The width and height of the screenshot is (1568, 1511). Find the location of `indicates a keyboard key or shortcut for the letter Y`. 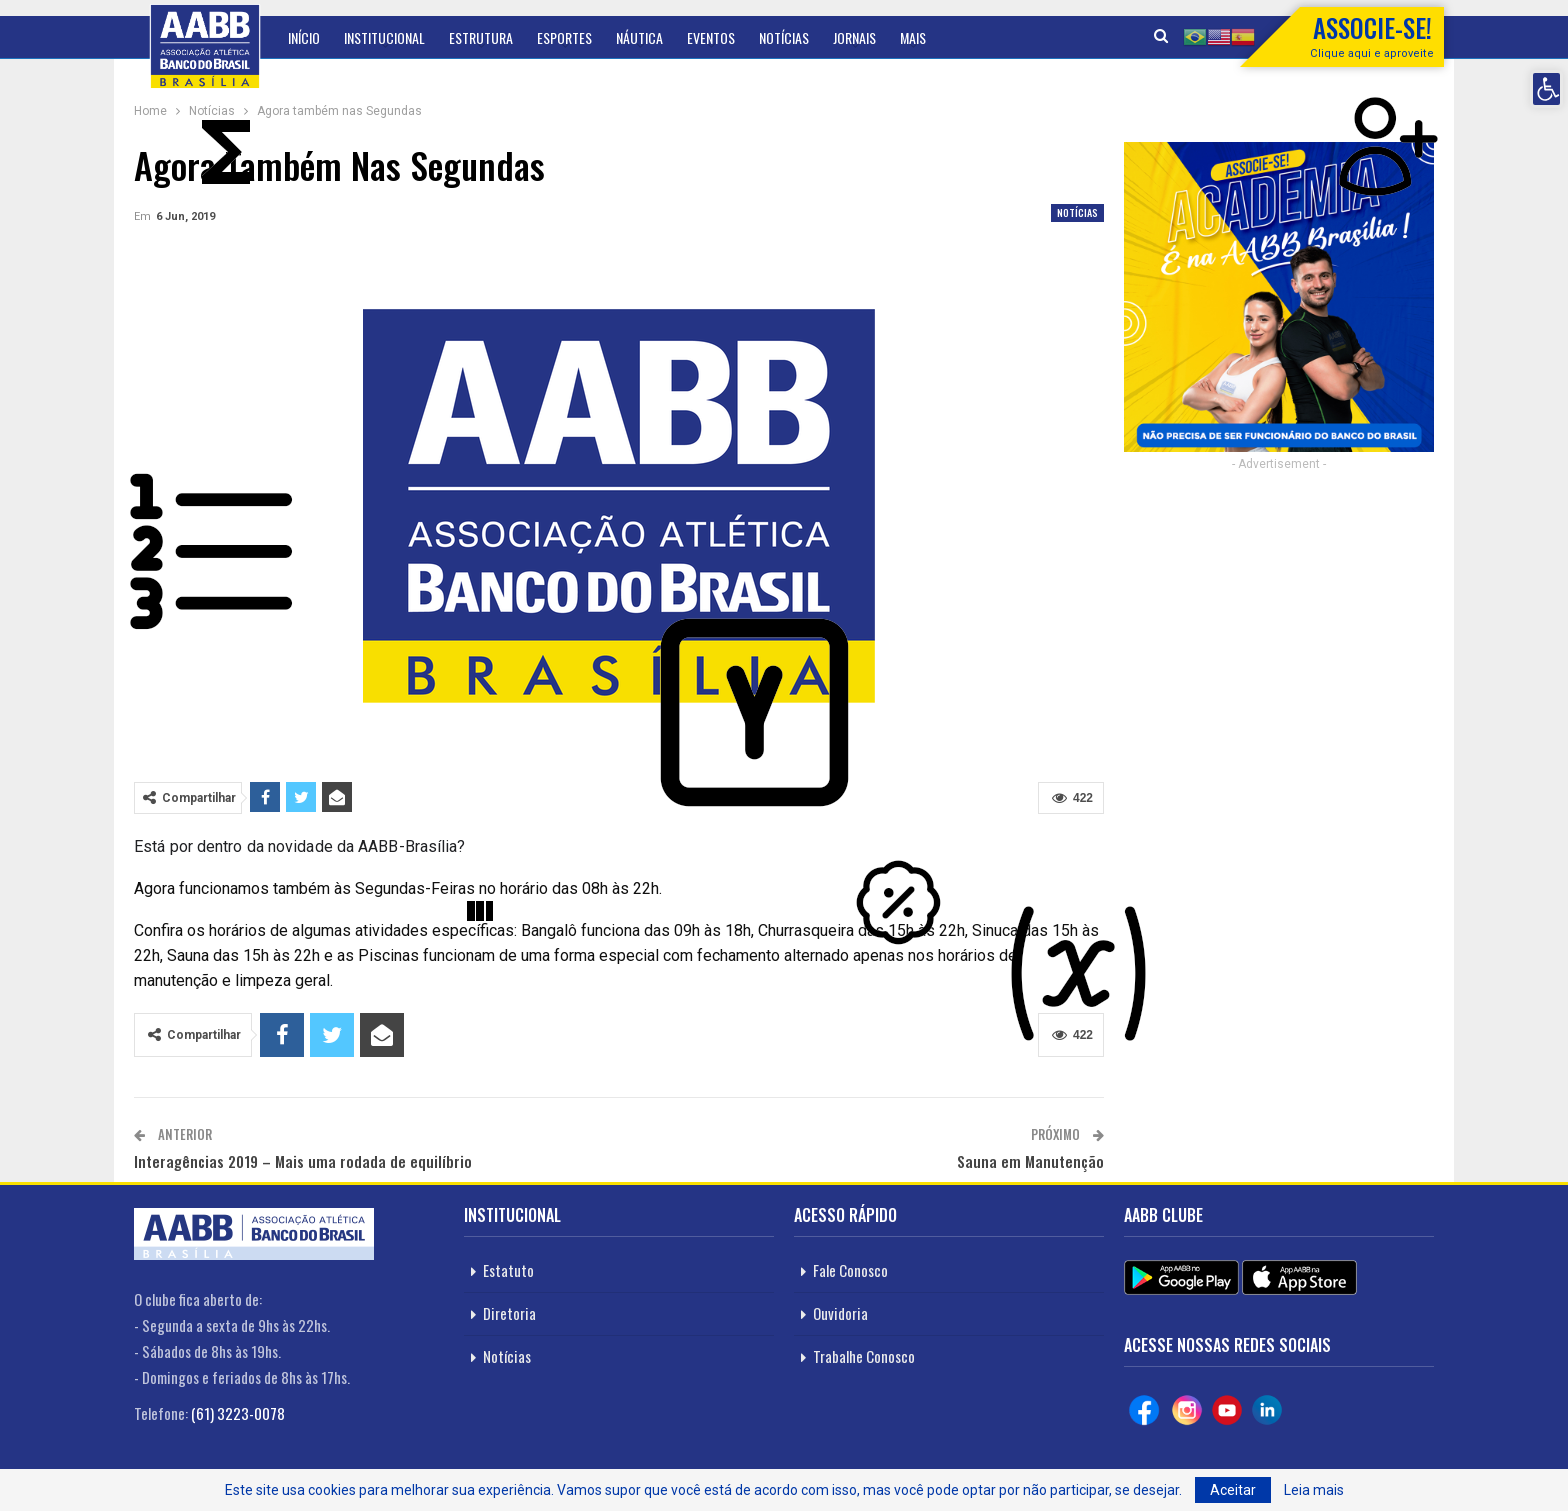

indicates a keyboard key or shortcut for the letter Y is located at coordinates (754, 712).